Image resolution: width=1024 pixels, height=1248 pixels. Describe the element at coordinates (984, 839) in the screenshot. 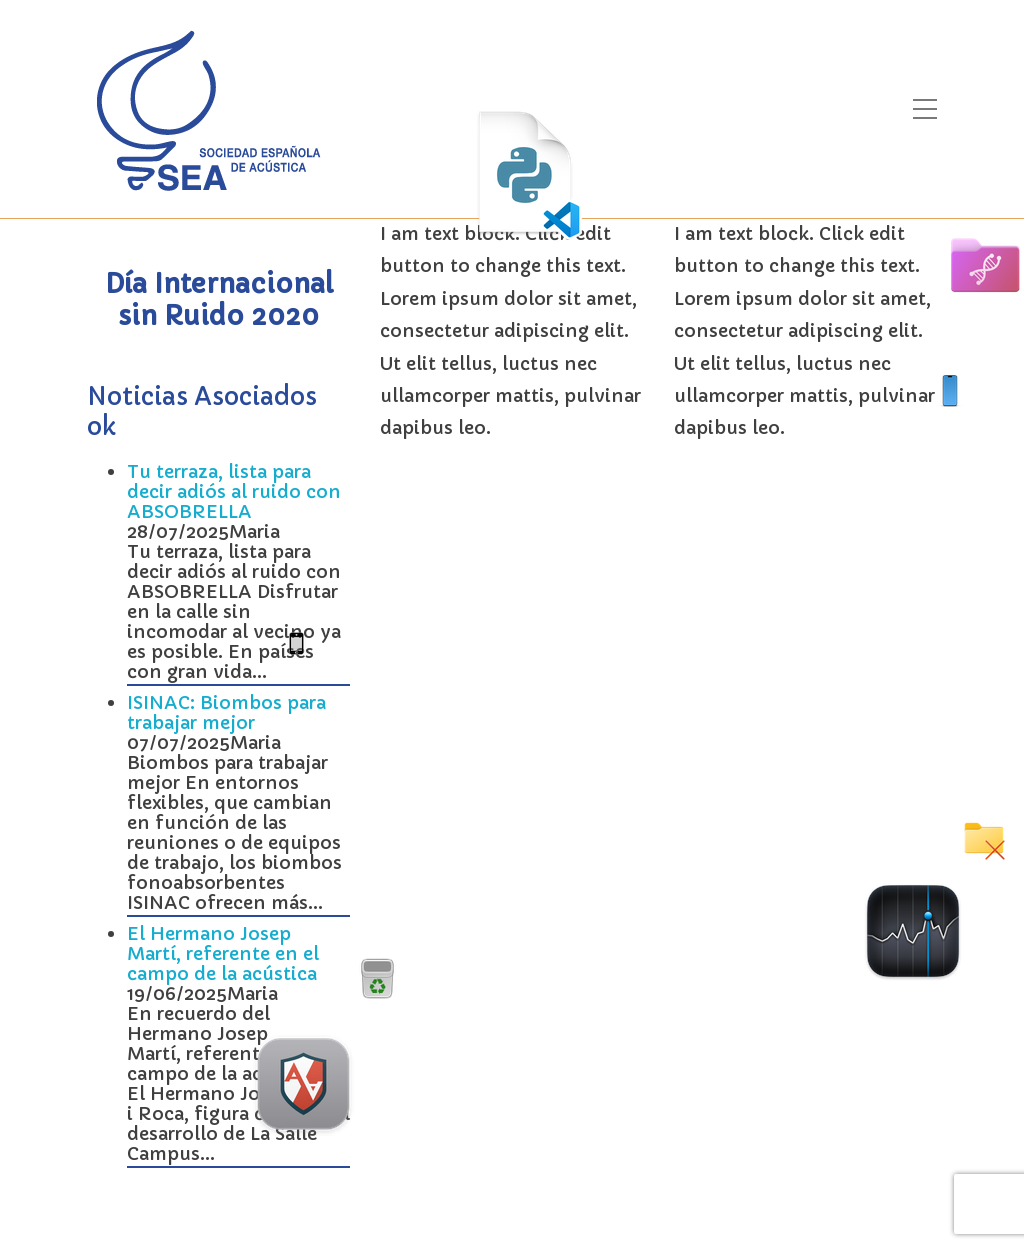

I see `delete a folder` at that location.